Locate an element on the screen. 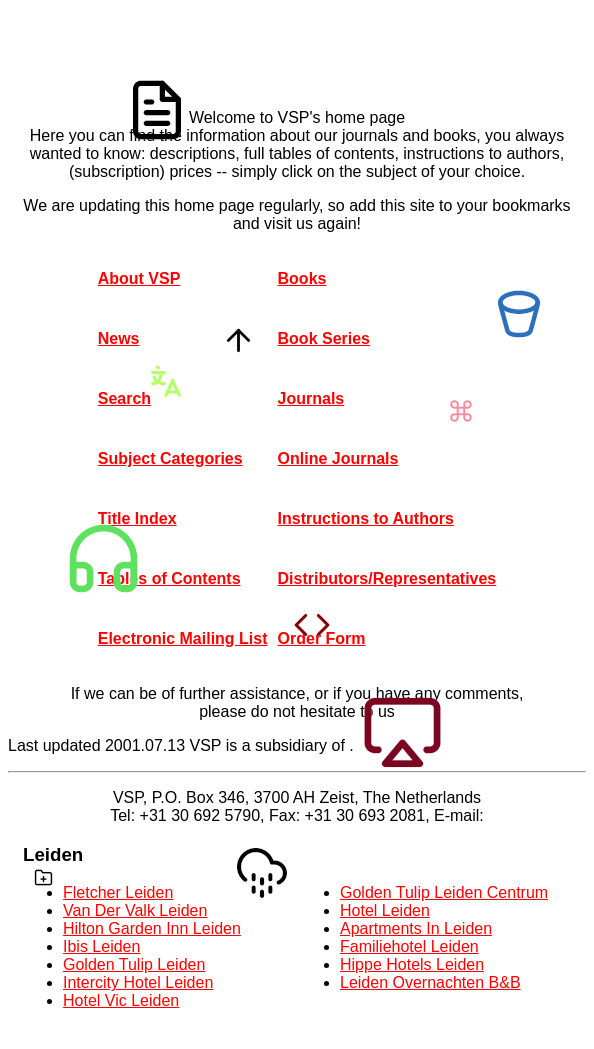 This screenshot has height=1049, width=594. command key shortcut indicator is located at coordinates (461, 411).